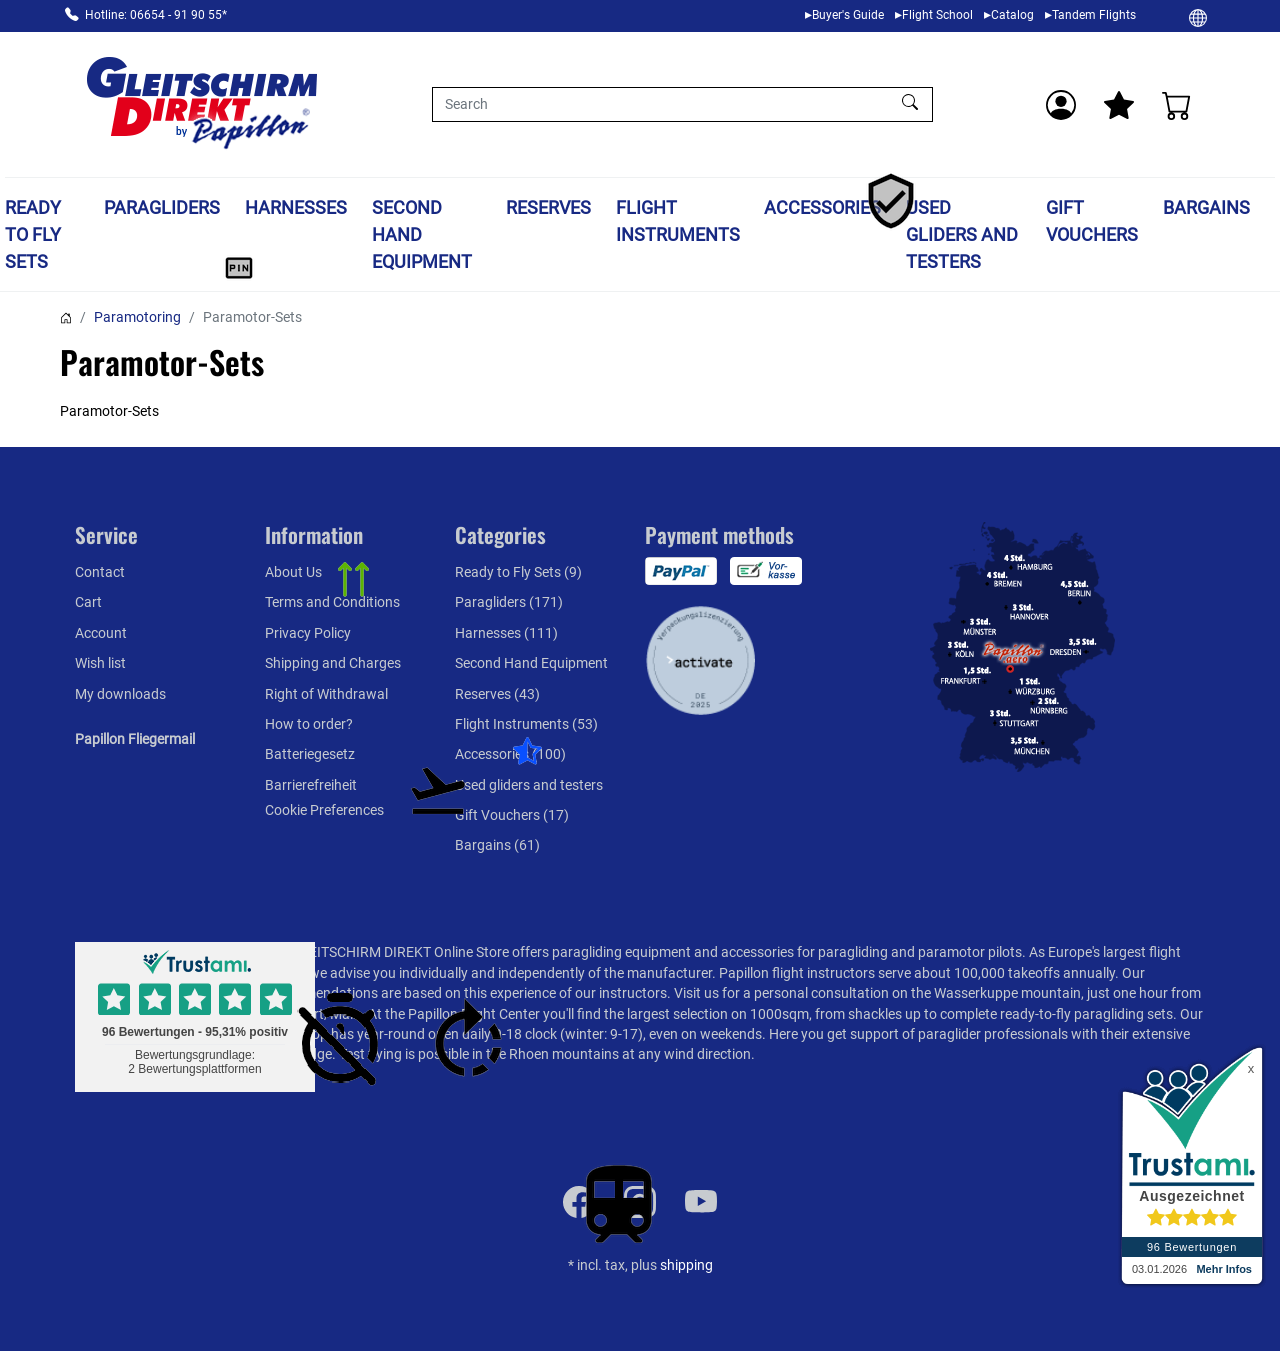 The height and width of the screenshot is (1351, 1280). I want to click on sort items in ascending order, so click(353, 579).